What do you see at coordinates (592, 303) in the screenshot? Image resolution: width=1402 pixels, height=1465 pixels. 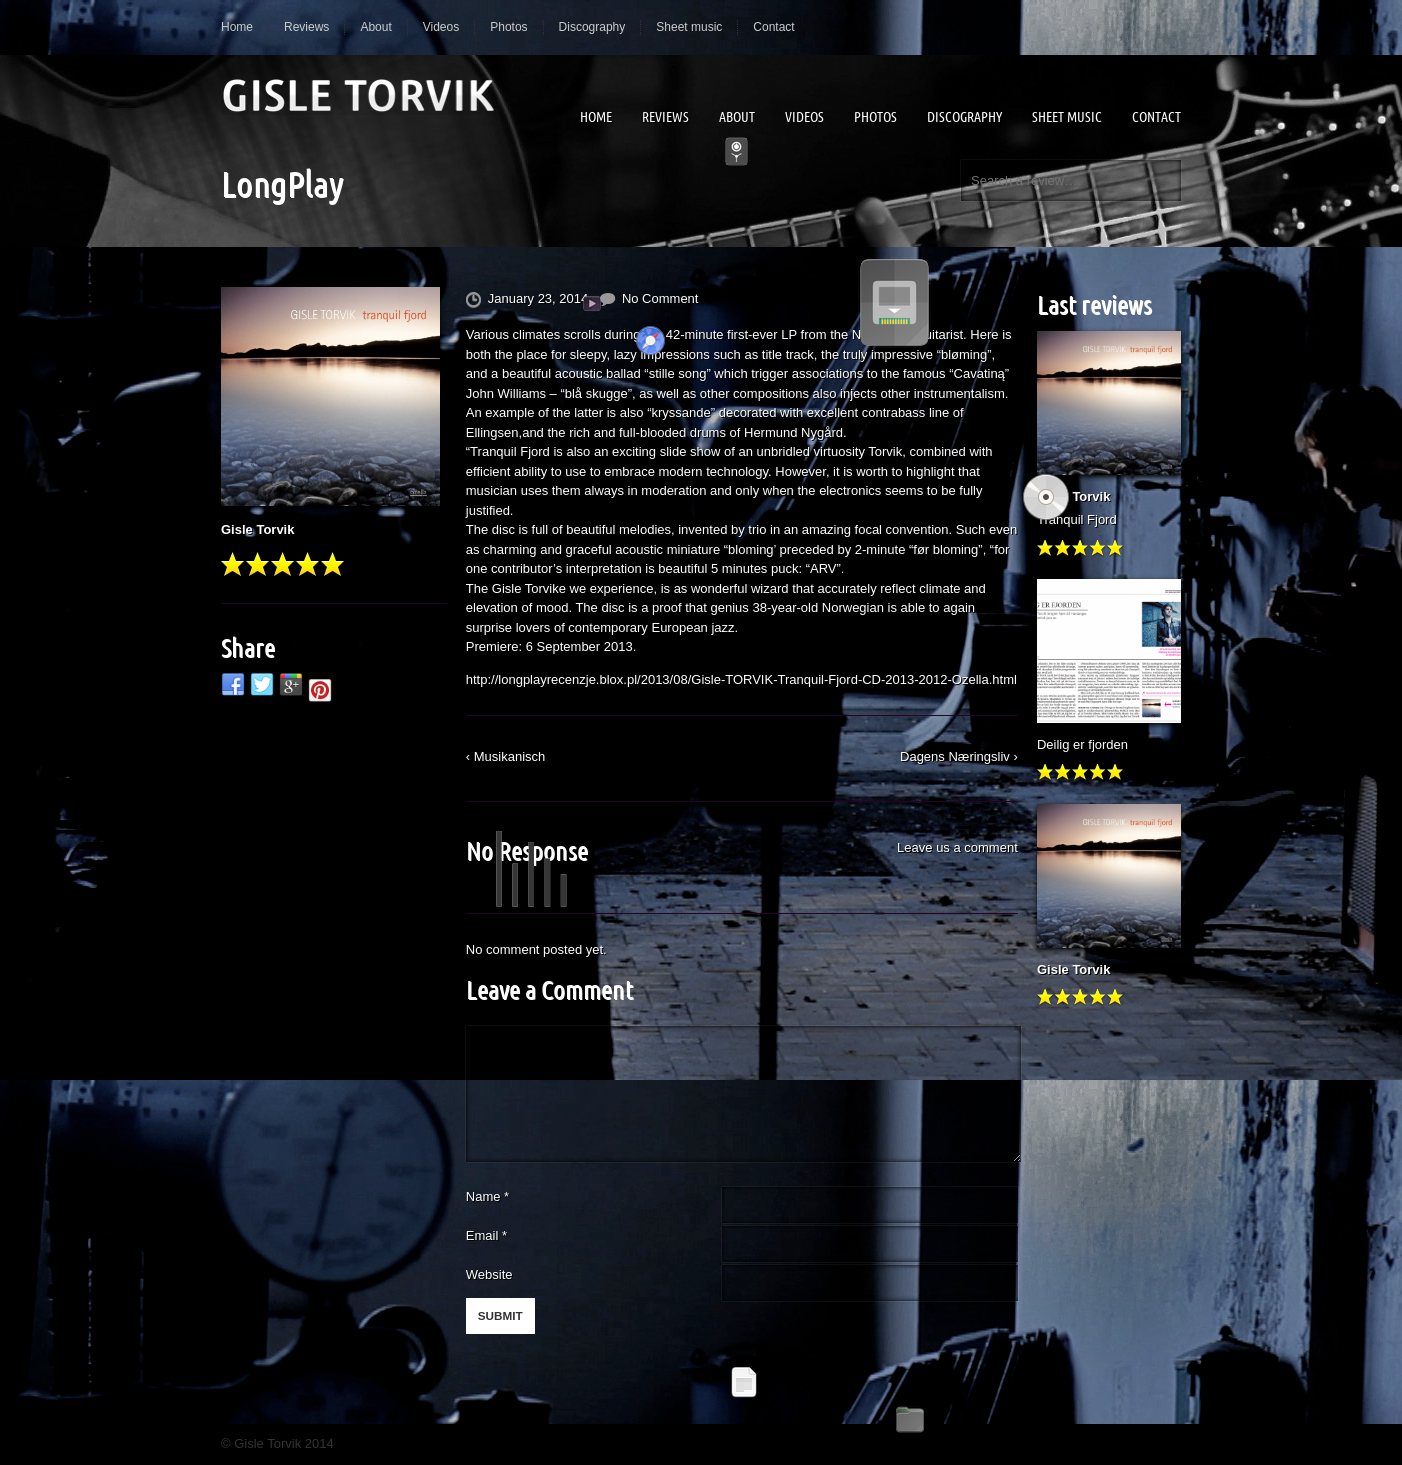 I see `video file type indicator` at bounding box center [592, 303].